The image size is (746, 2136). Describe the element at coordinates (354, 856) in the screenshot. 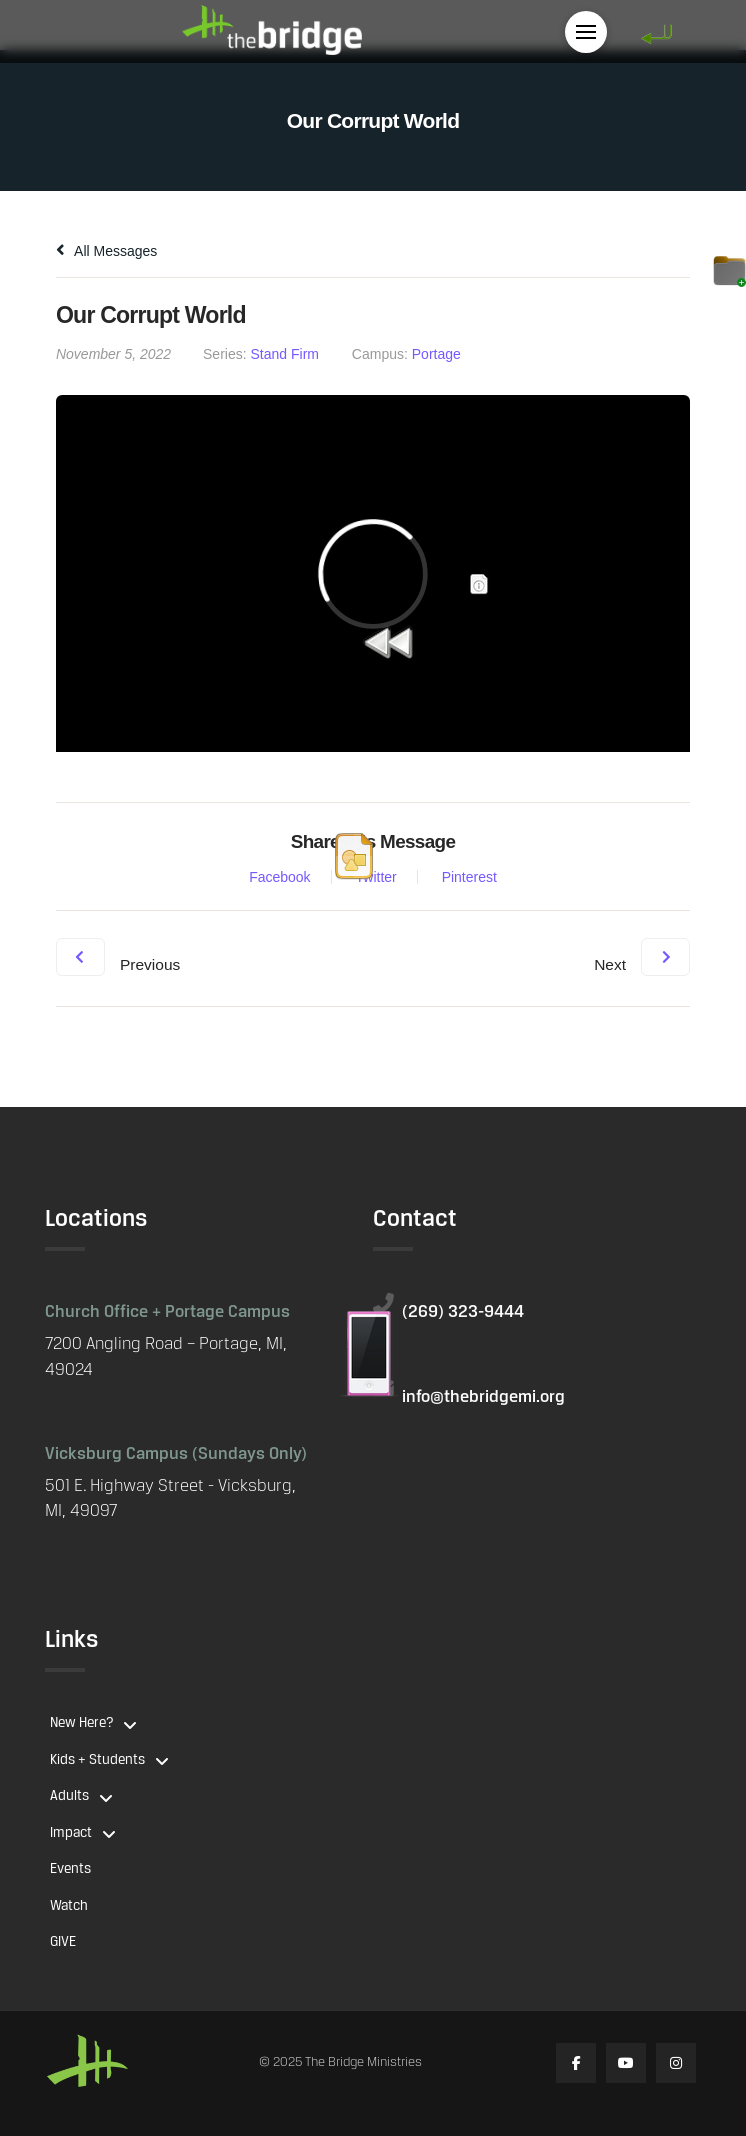

I see `libreoffice draw template file` at that location.